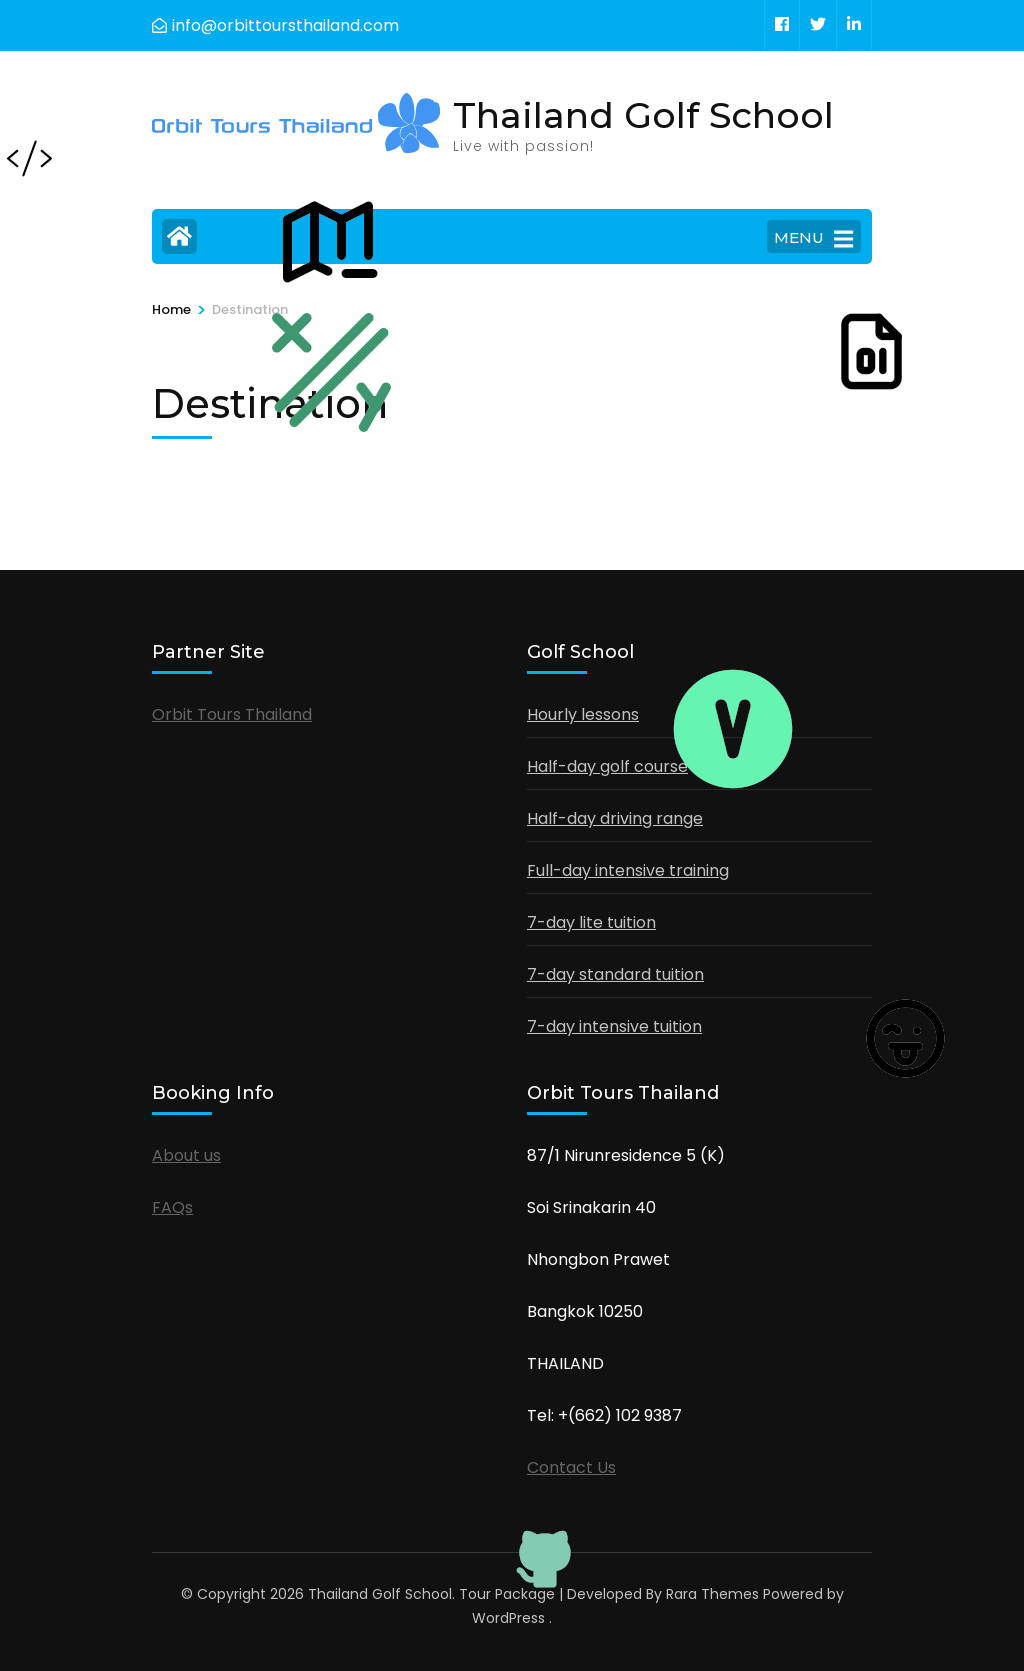  Describe the element at coordinates (545, 1559) in the screenshot. I see `view GitHub profile or repository` at that location.